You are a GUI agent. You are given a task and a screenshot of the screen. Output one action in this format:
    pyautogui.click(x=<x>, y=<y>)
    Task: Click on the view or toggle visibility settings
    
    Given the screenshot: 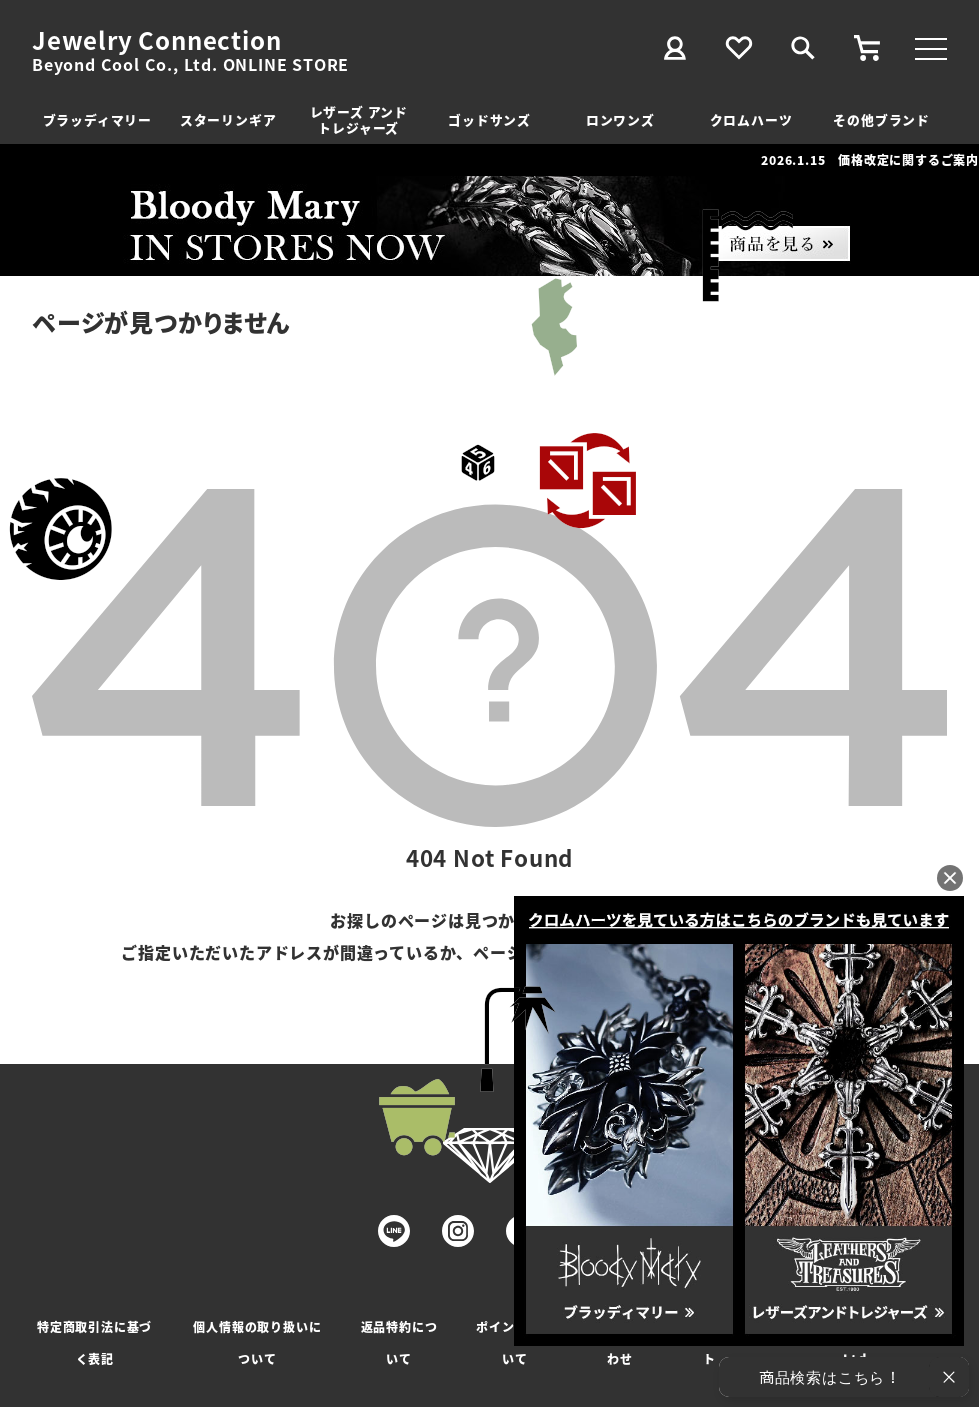 What is the action you would take?
    pyautogui.click(x=60, y=529)
    